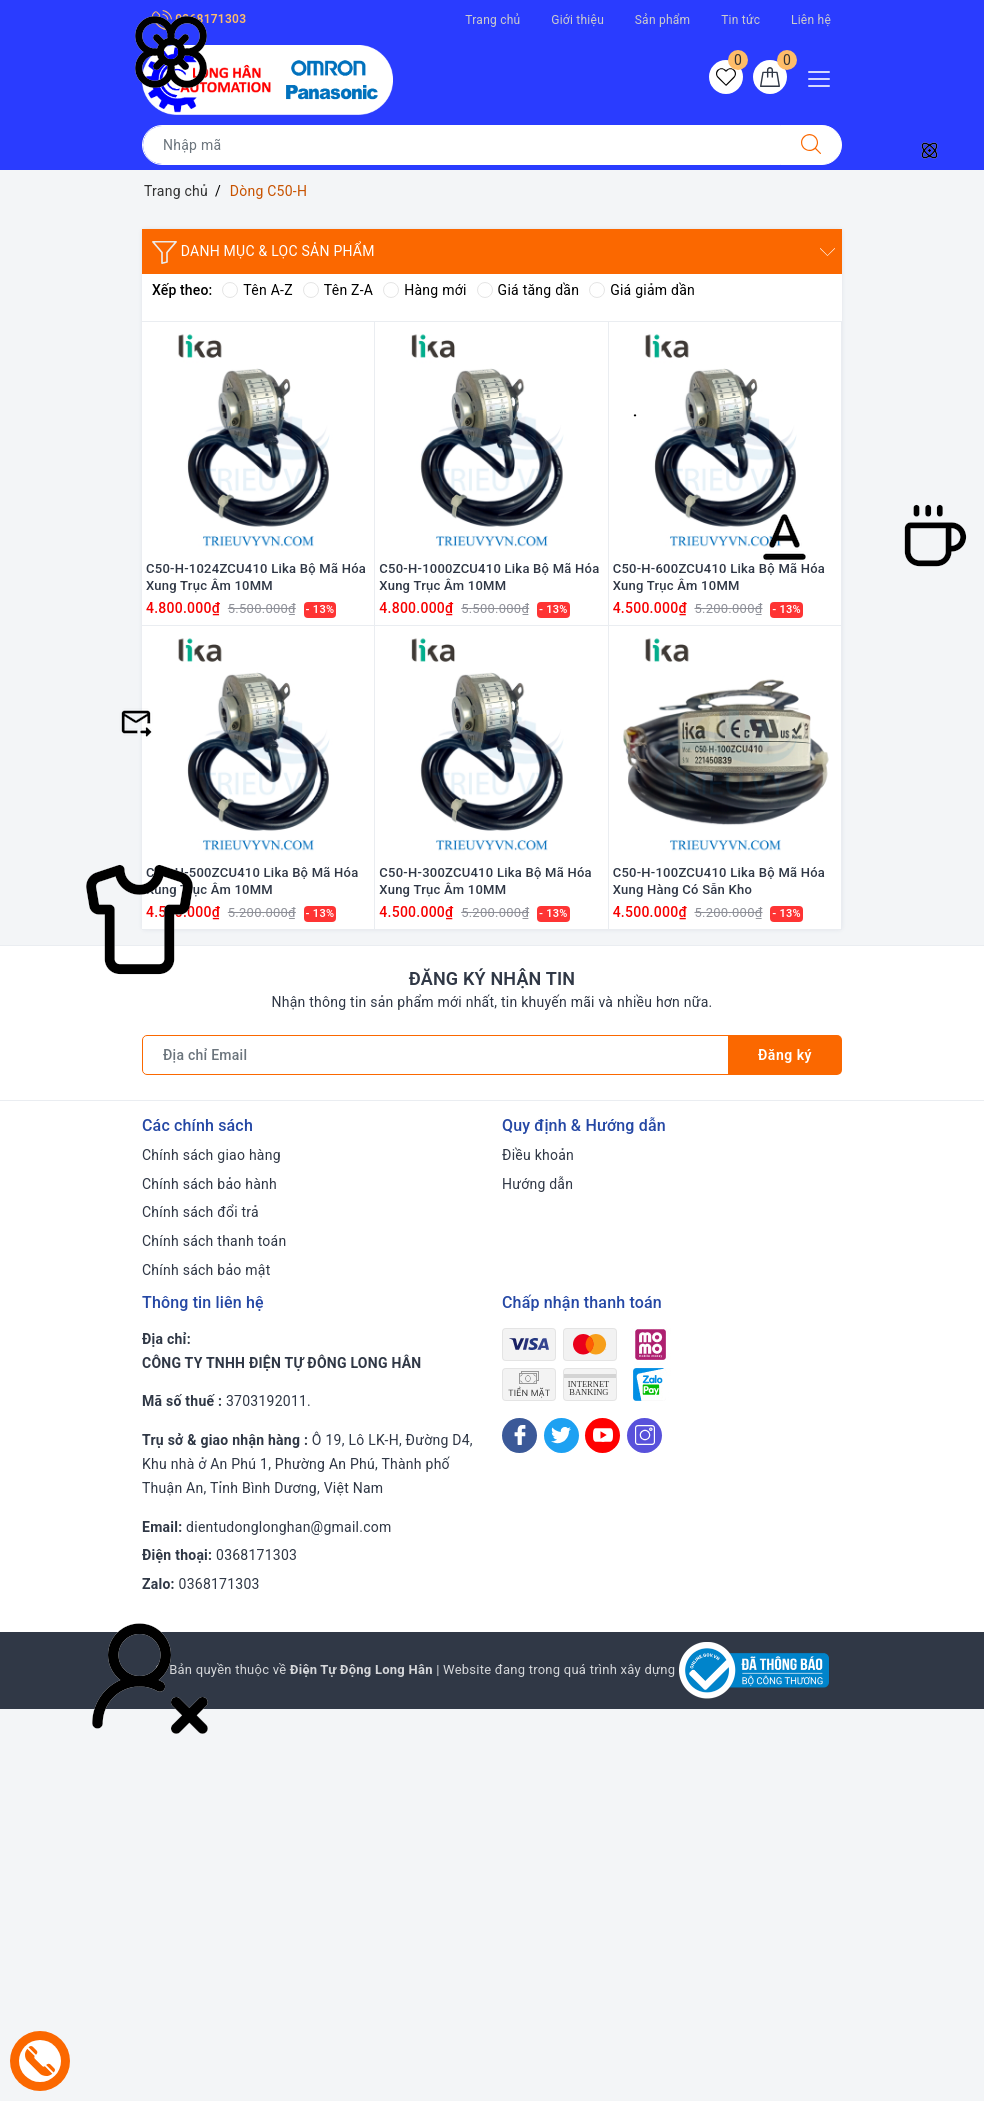  What do you see at coordinates (171, 52) in the screenshot?
I see `access nature or garden-related content` at bounding box center [171, 52].